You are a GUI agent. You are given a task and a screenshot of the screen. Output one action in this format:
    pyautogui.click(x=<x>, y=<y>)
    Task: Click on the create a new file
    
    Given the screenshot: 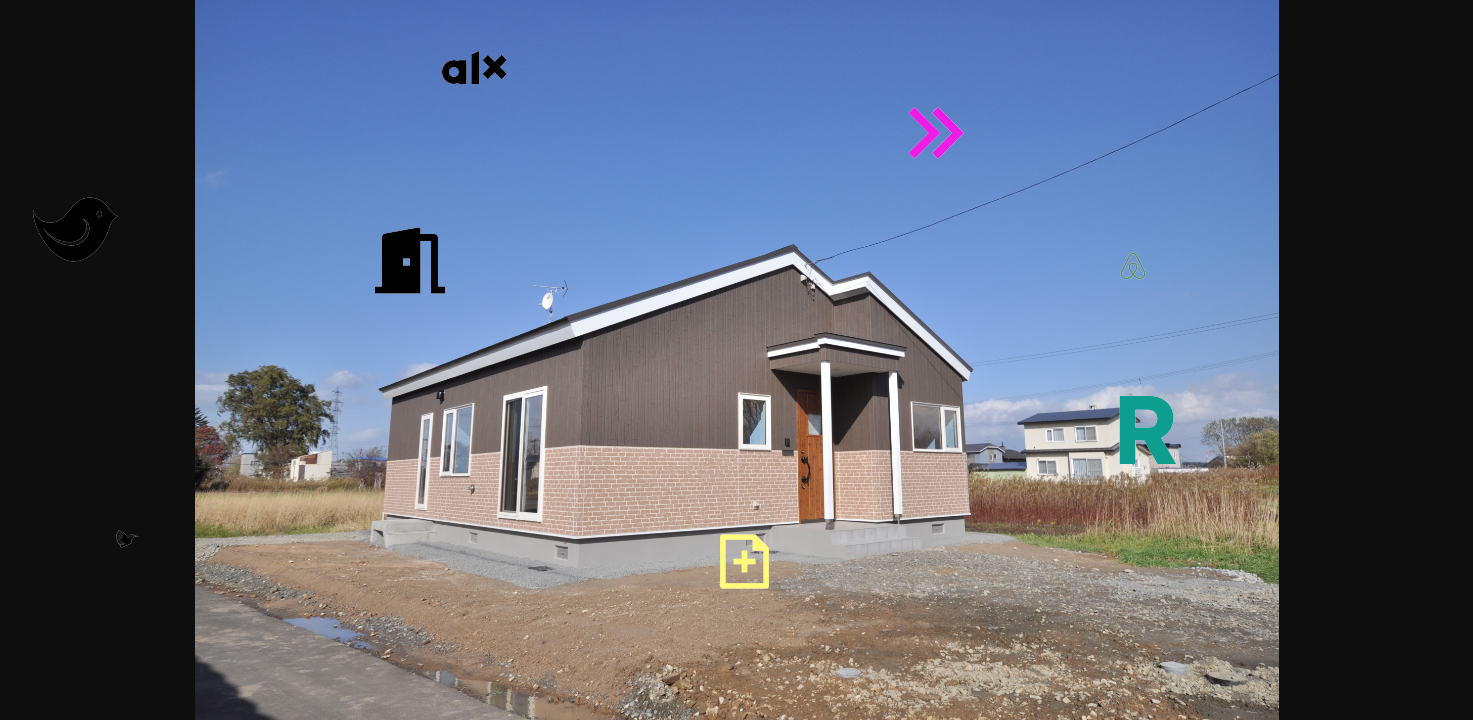 What is the action you would take?
    pyautogui.click(x=744, y=561)
    